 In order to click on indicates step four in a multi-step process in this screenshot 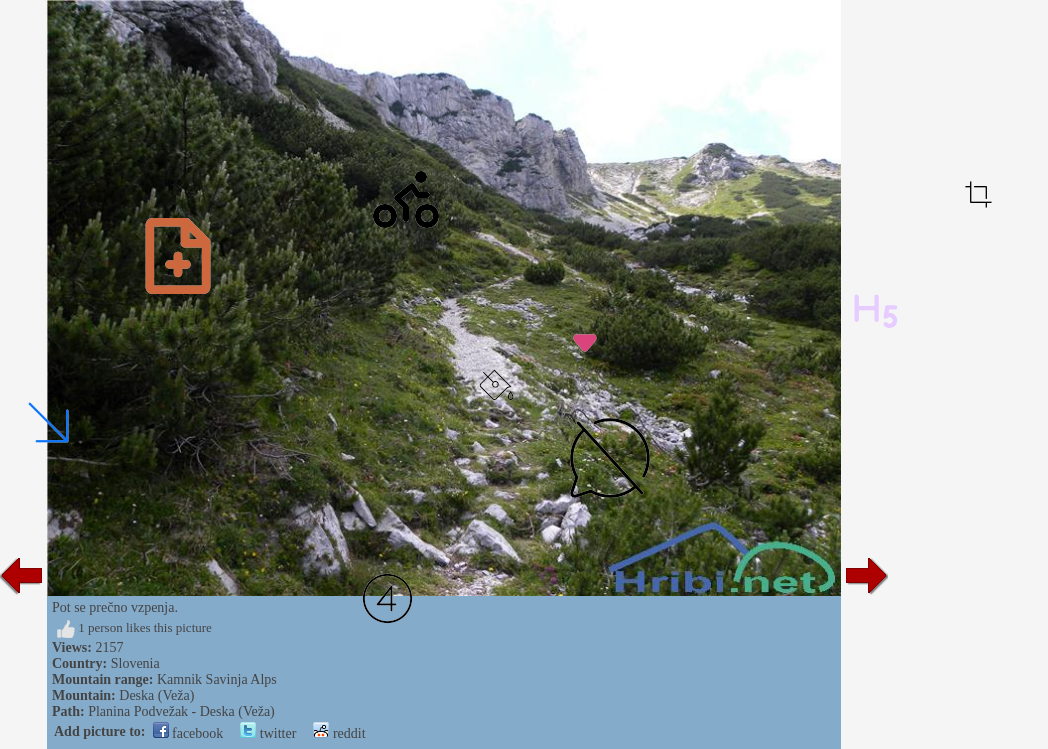, I will do `click(387, 598)`.